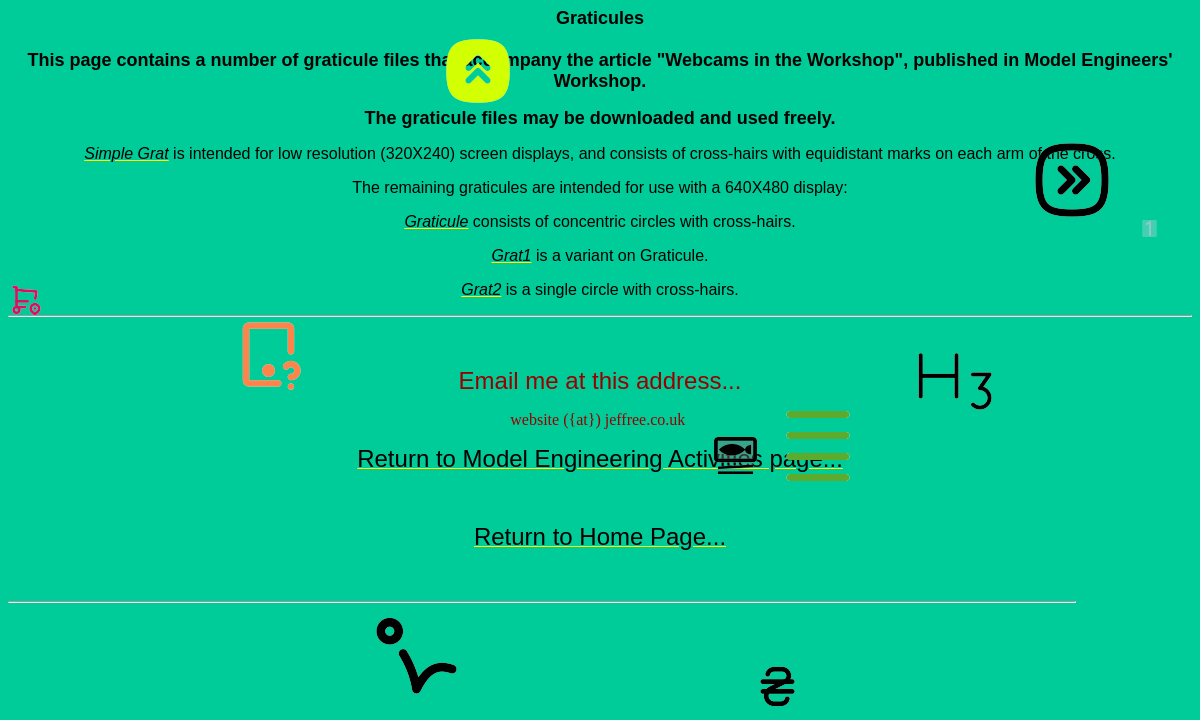  Describe the element at coordinates (735, 456) in the screenshot. I see `view set meal or bento box options` at that location.